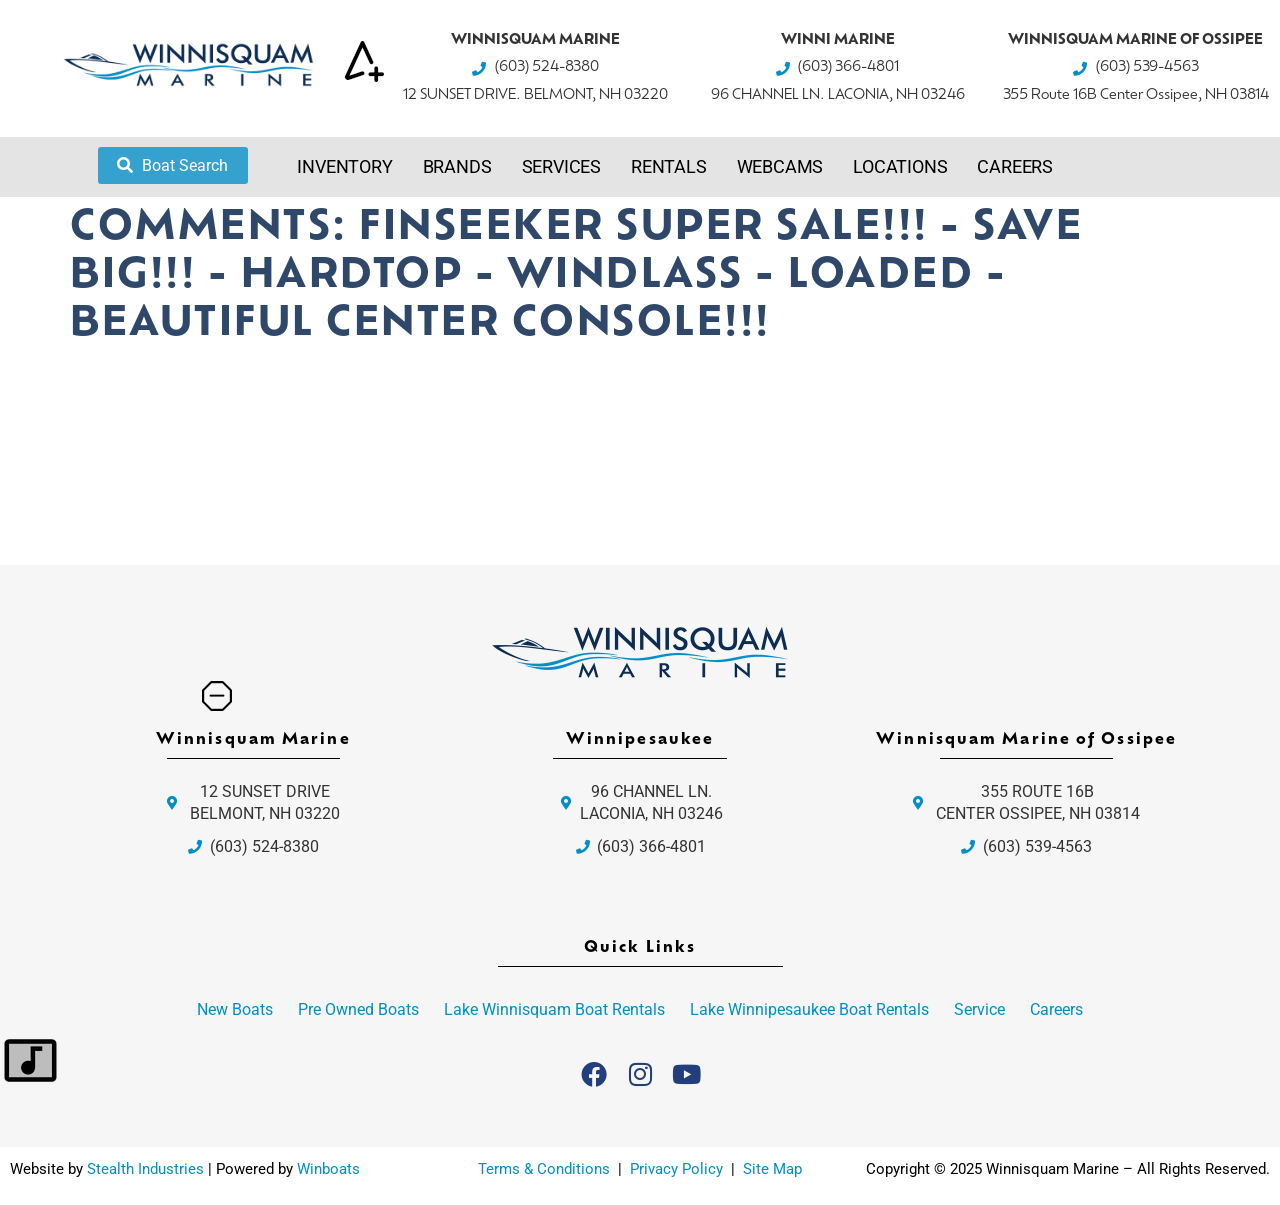  What do you see at coordinates (362, 60) in the screenshot?
I see `add a new navigation waypoint` at bounding box center [362, 60].